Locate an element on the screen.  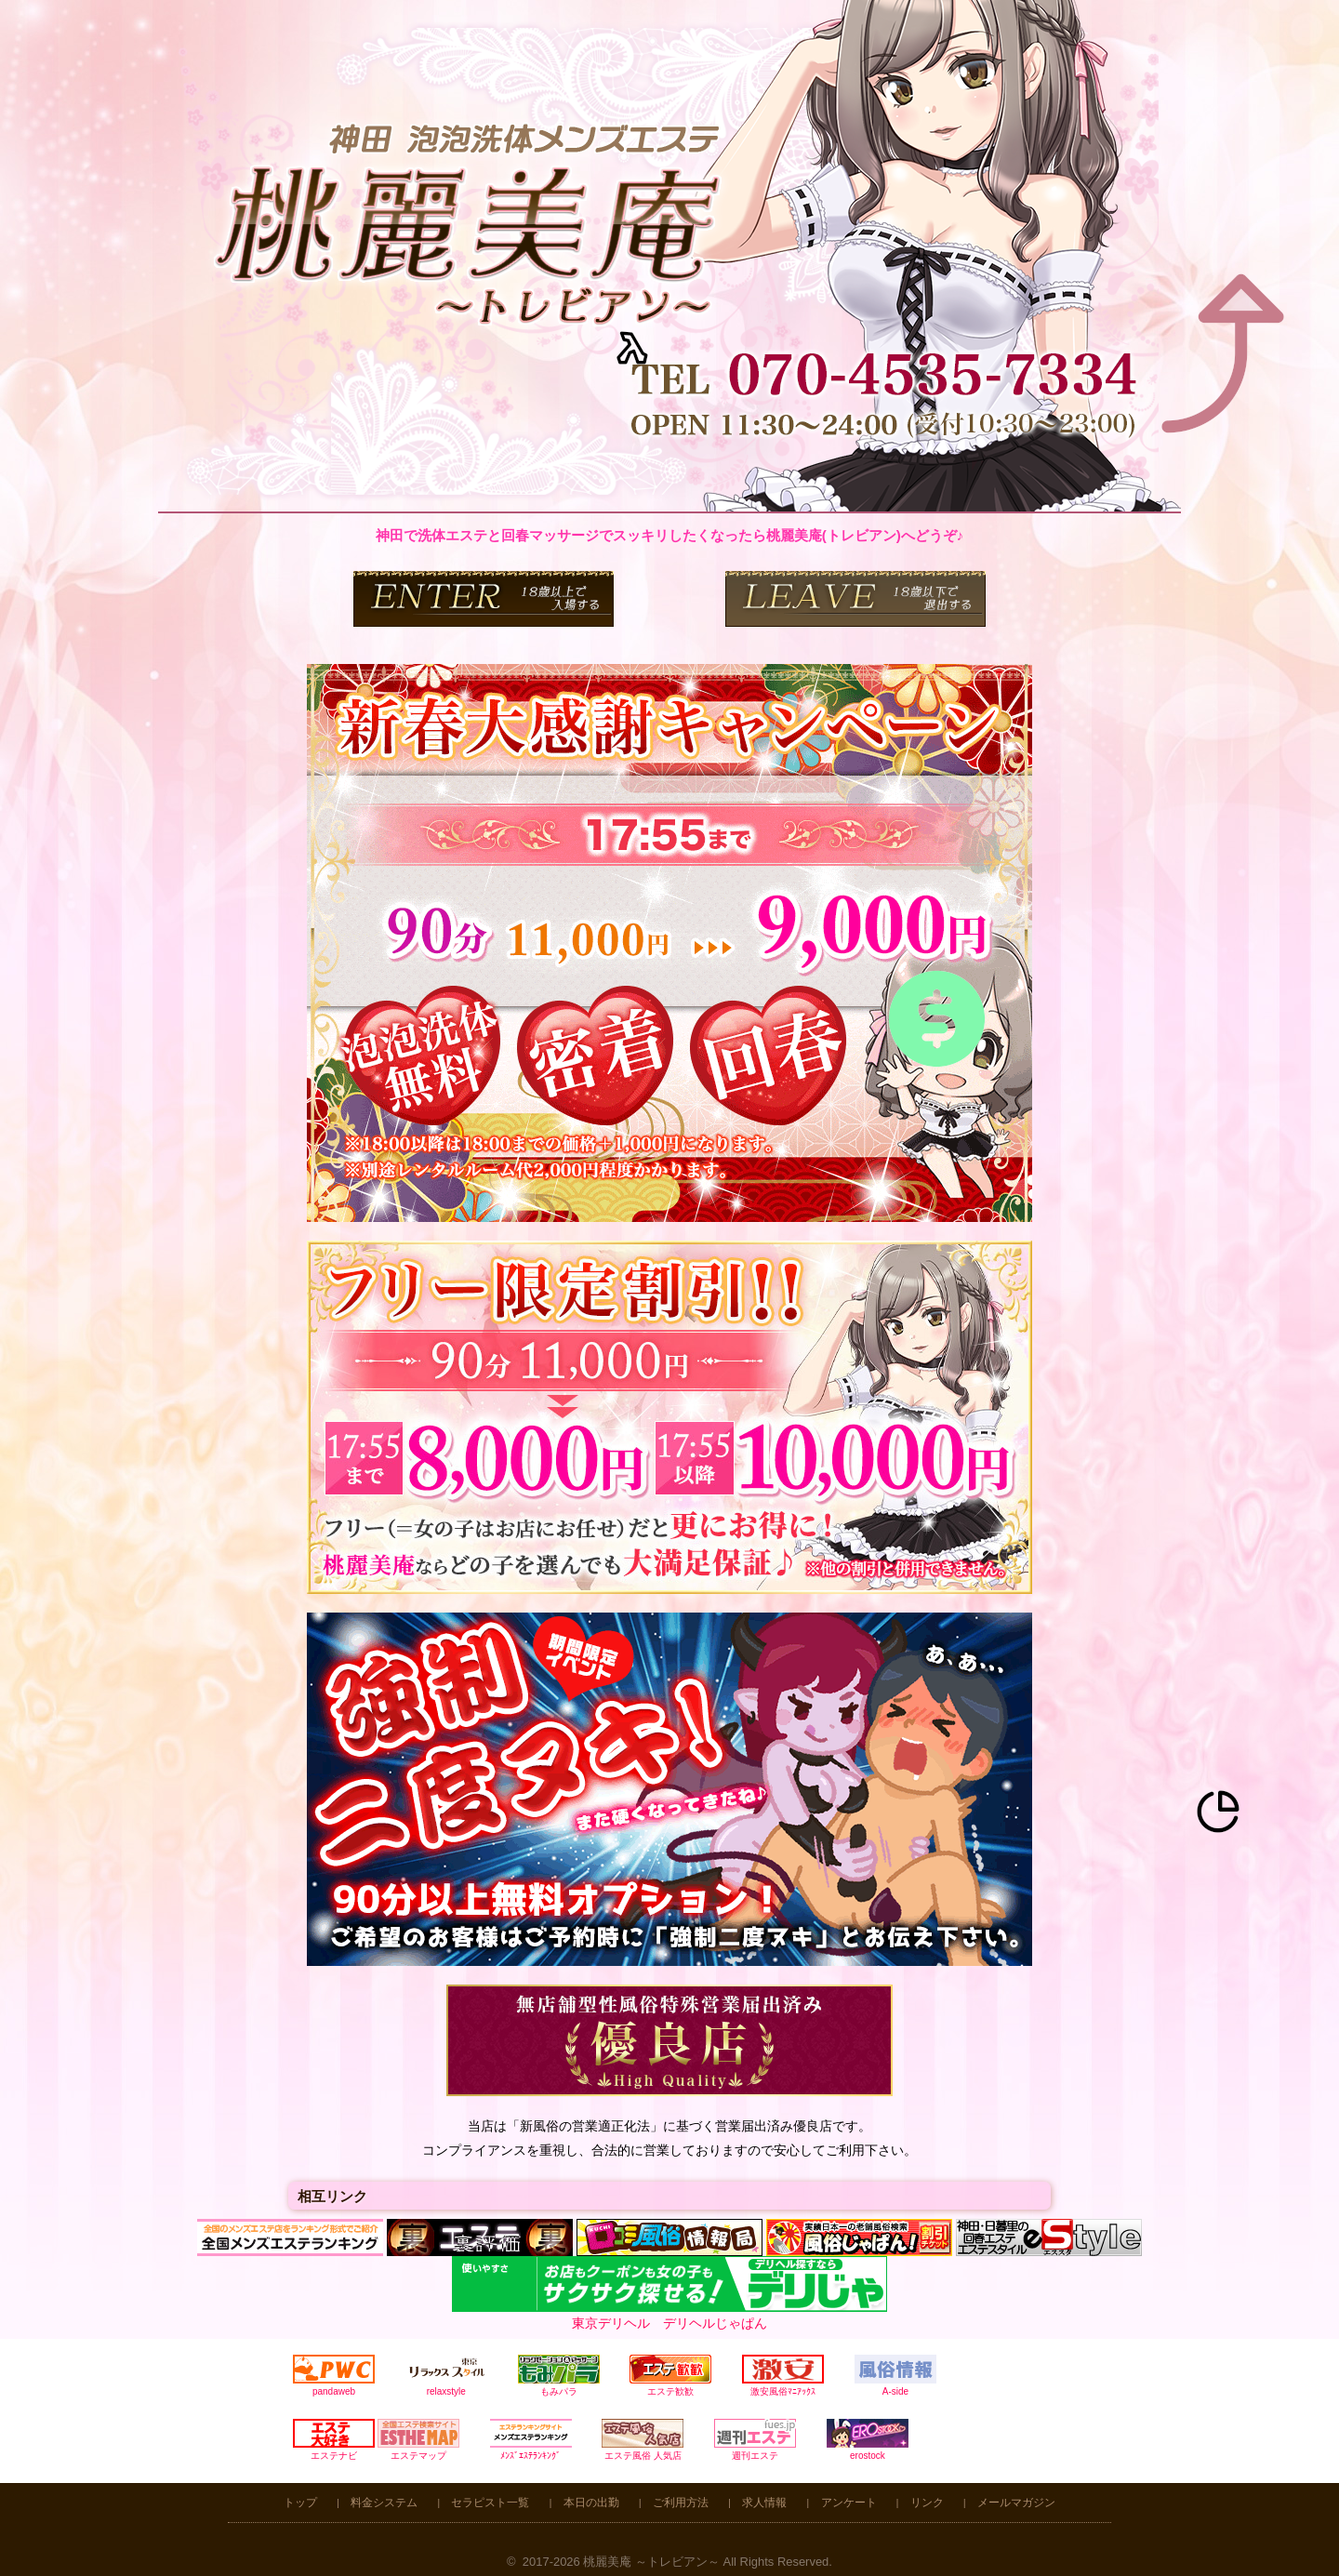
open LINQPad application is located at coordinates (631, 348).